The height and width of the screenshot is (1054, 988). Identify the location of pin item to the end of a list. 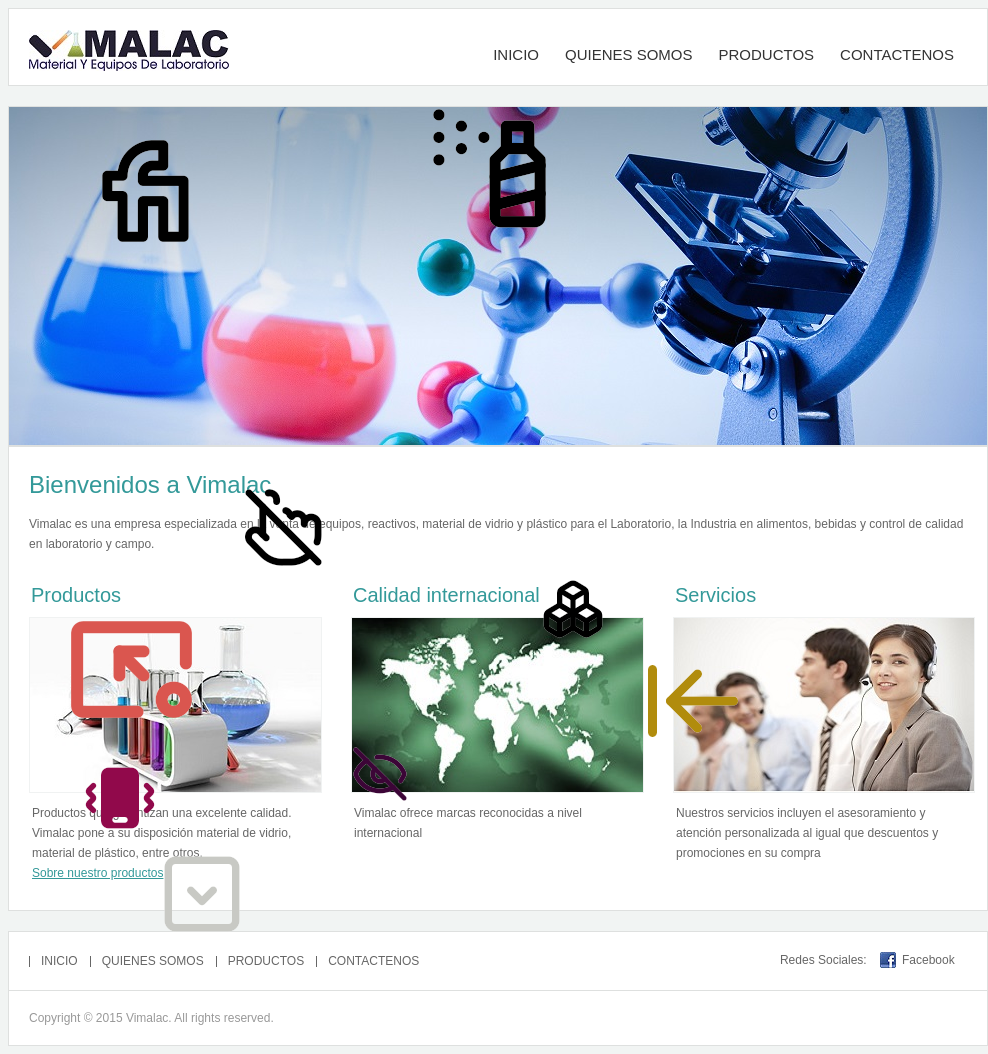
(131, 669).